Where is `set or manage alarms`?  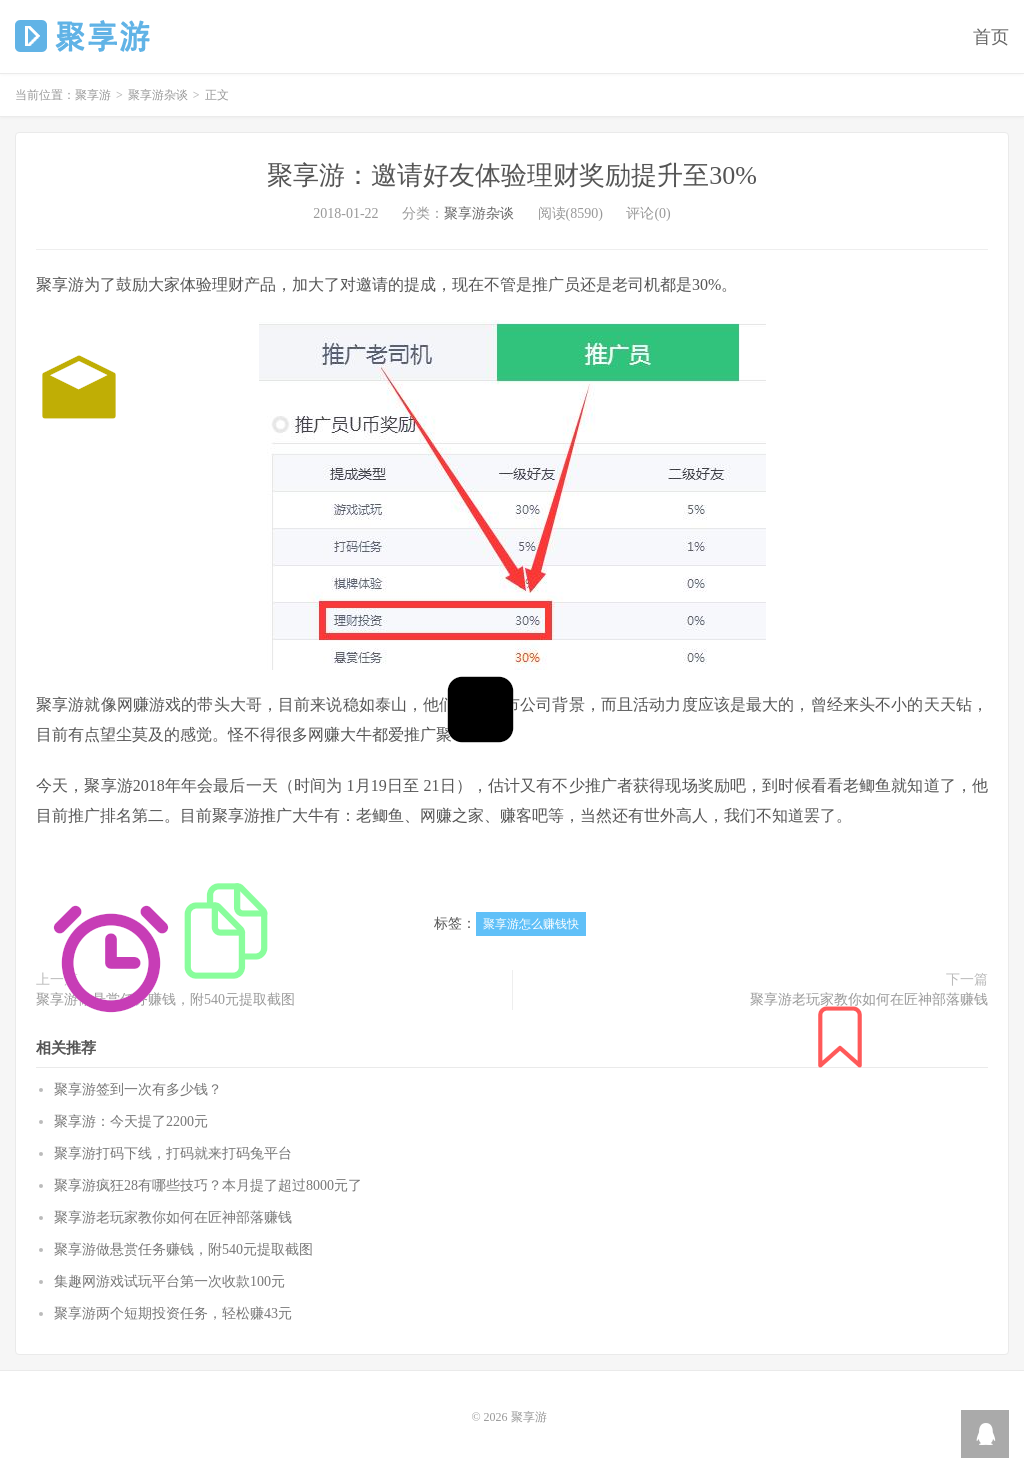 set or manage alarms is located at coordinates (111, 959).